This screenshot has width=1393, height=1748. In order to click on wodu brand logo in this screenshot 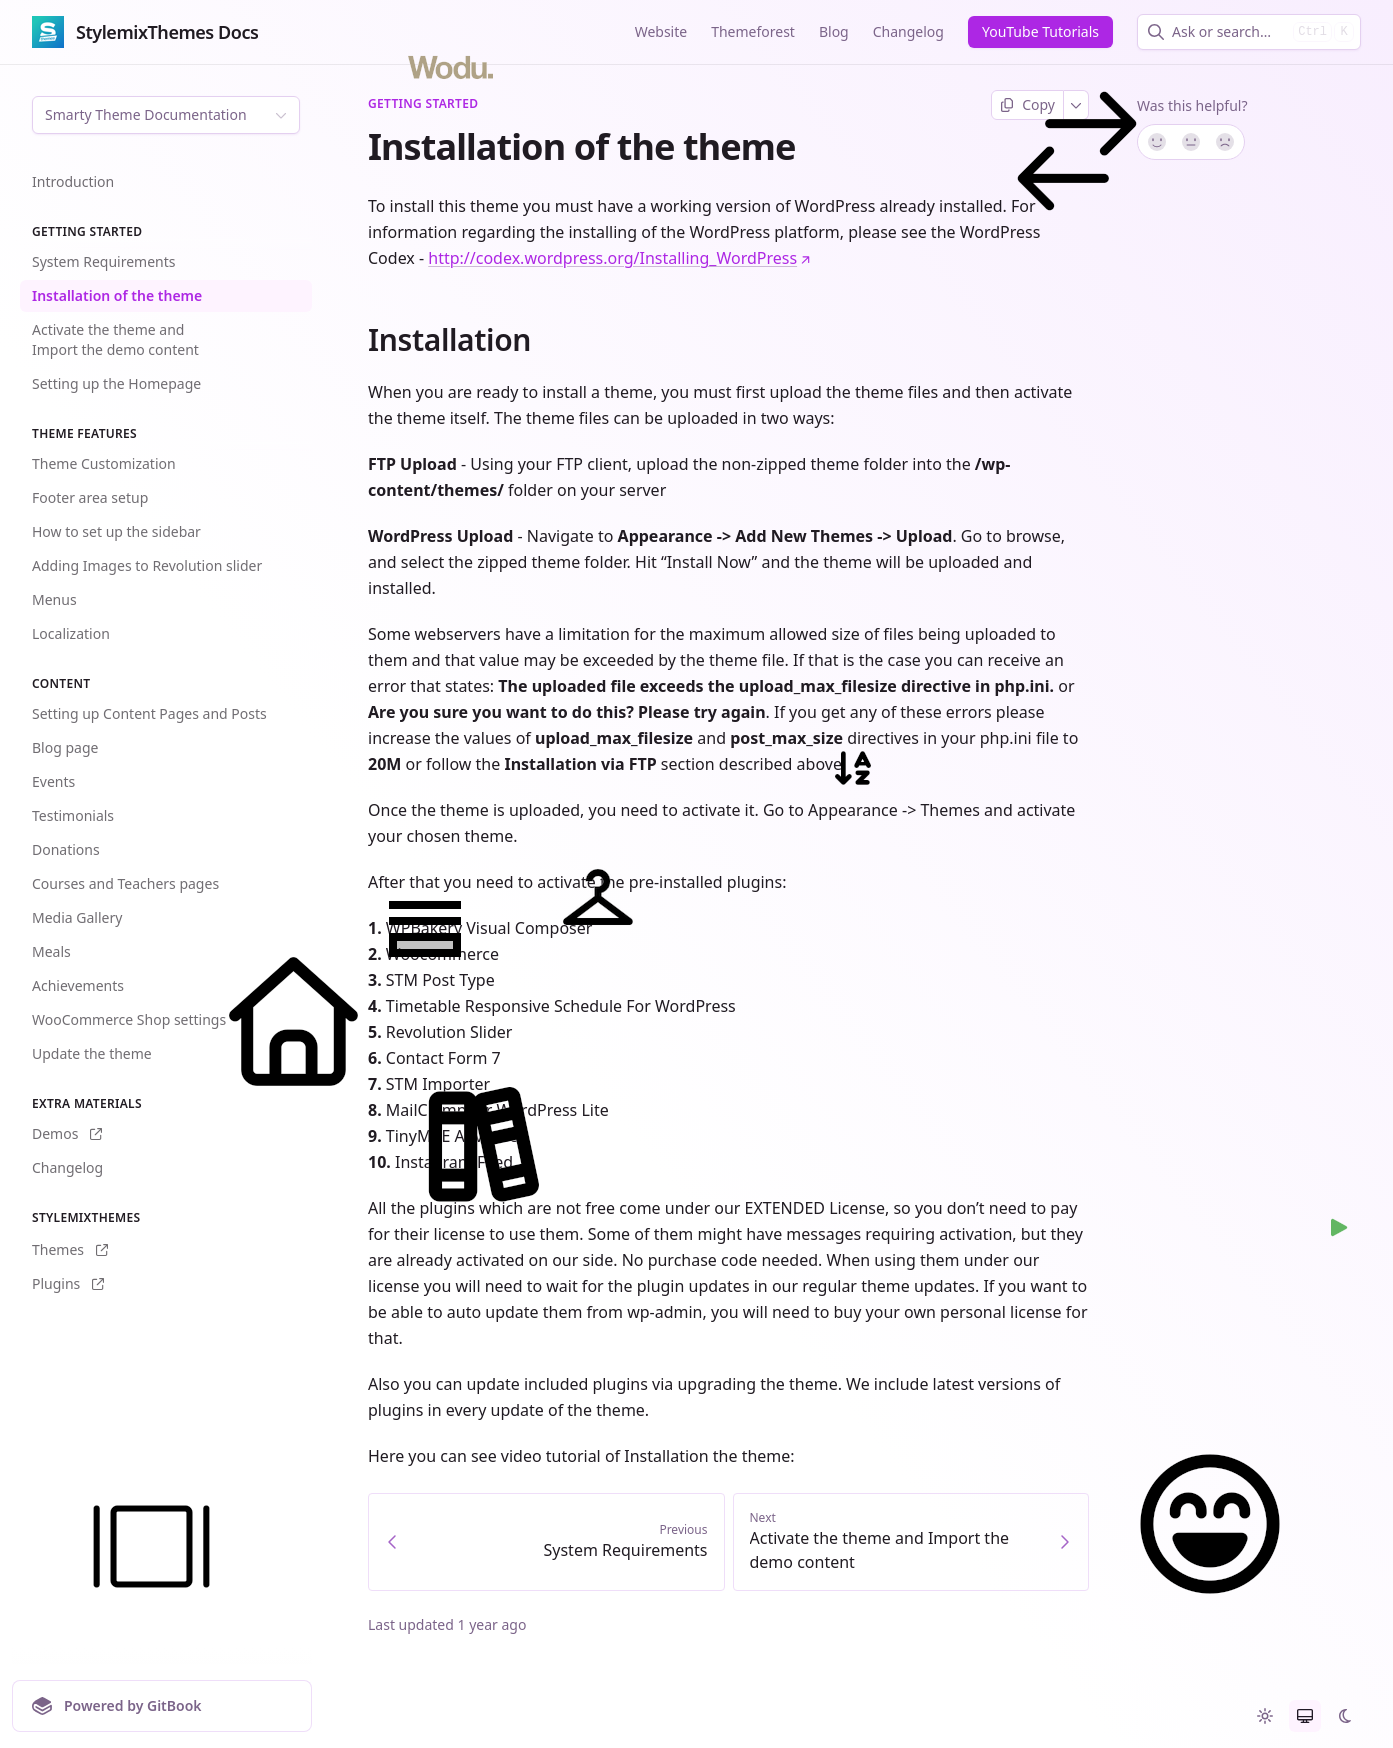, I will do `click(450, 67)`.